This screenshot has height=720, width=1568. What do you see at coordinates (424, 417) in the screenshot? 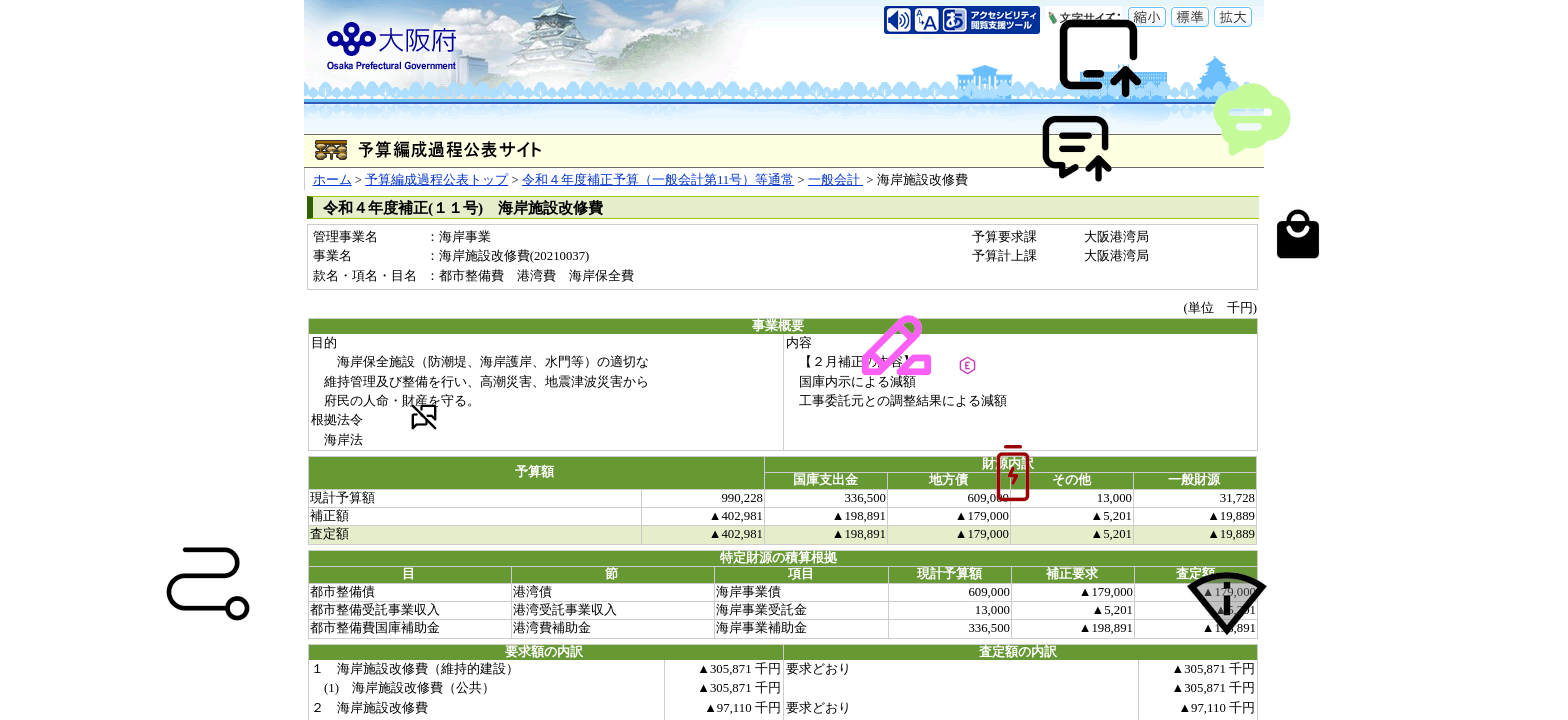
I see `mute or disable message notifications` at bounding box center [424, 417].